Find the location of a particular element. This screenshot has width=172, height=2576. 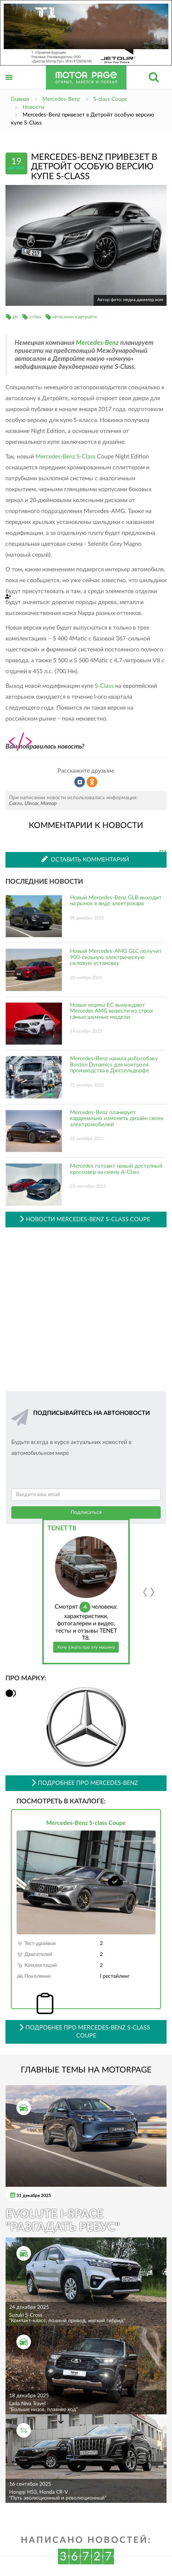

add a new contact or friend is located at coordinates (8, 596).